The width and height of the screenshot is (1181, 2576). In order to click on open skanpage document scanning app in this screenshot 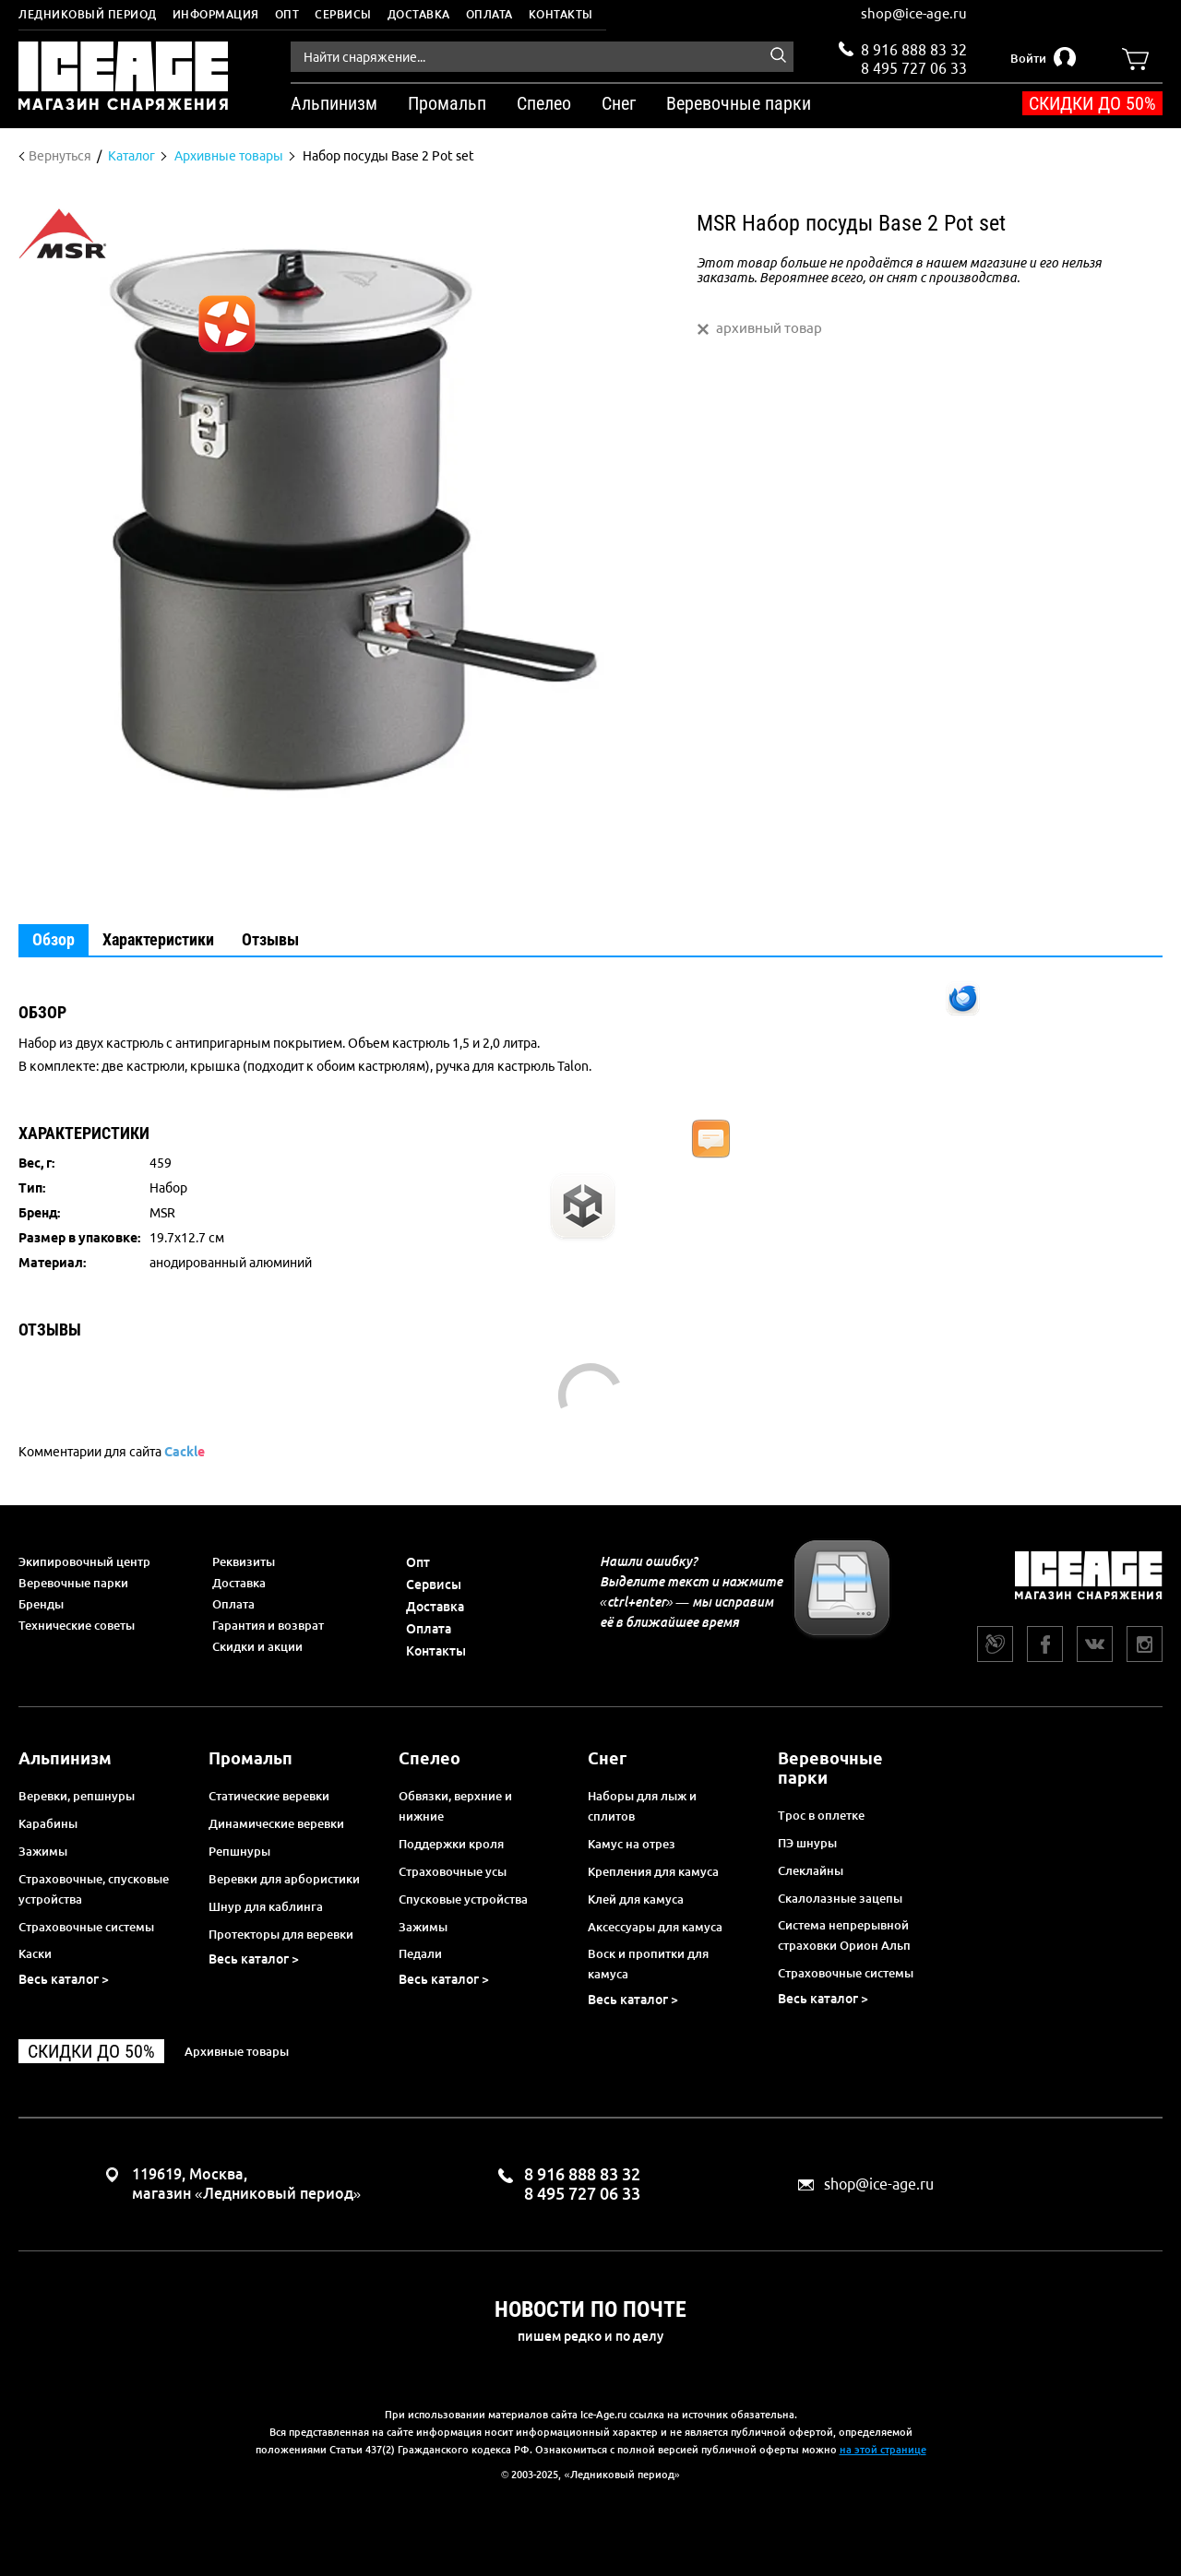, I will do `click(841, 1587)`.